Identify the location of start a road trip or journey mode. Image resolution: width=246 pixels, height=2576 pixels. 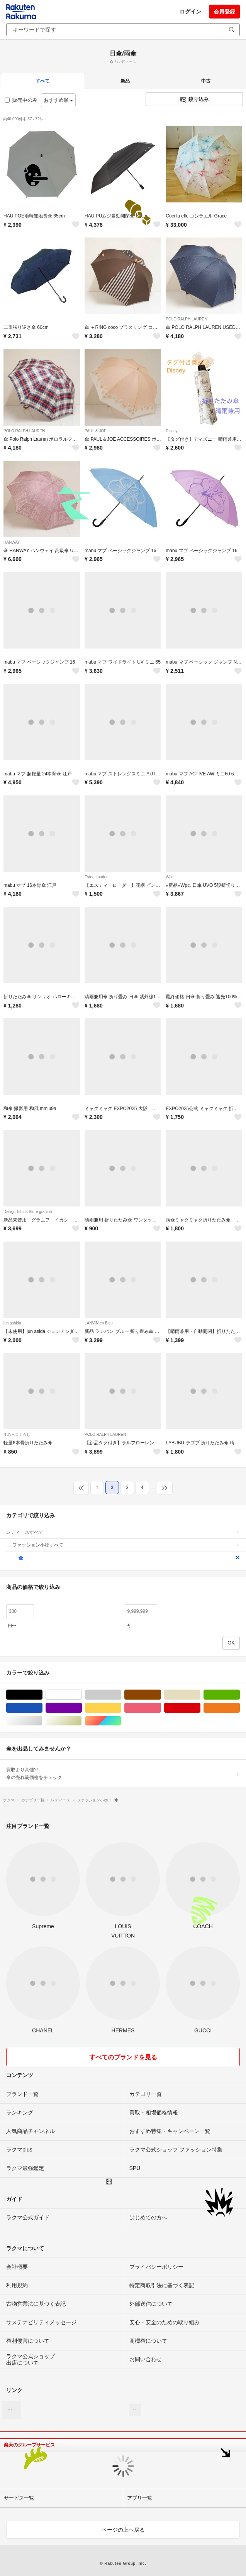
(73, 502).